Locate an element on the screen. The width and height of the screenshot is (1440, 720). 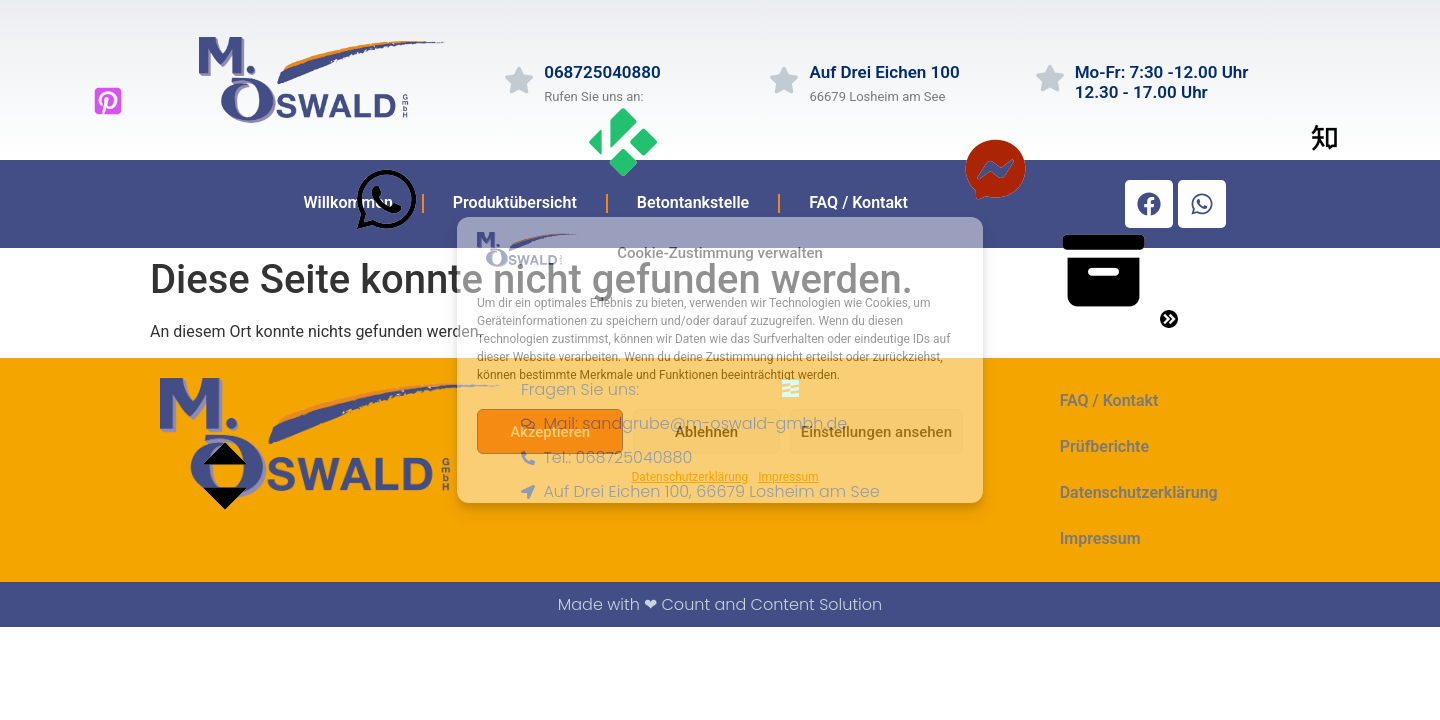
open Facebook Messenger is located at coordinates (995, 169).